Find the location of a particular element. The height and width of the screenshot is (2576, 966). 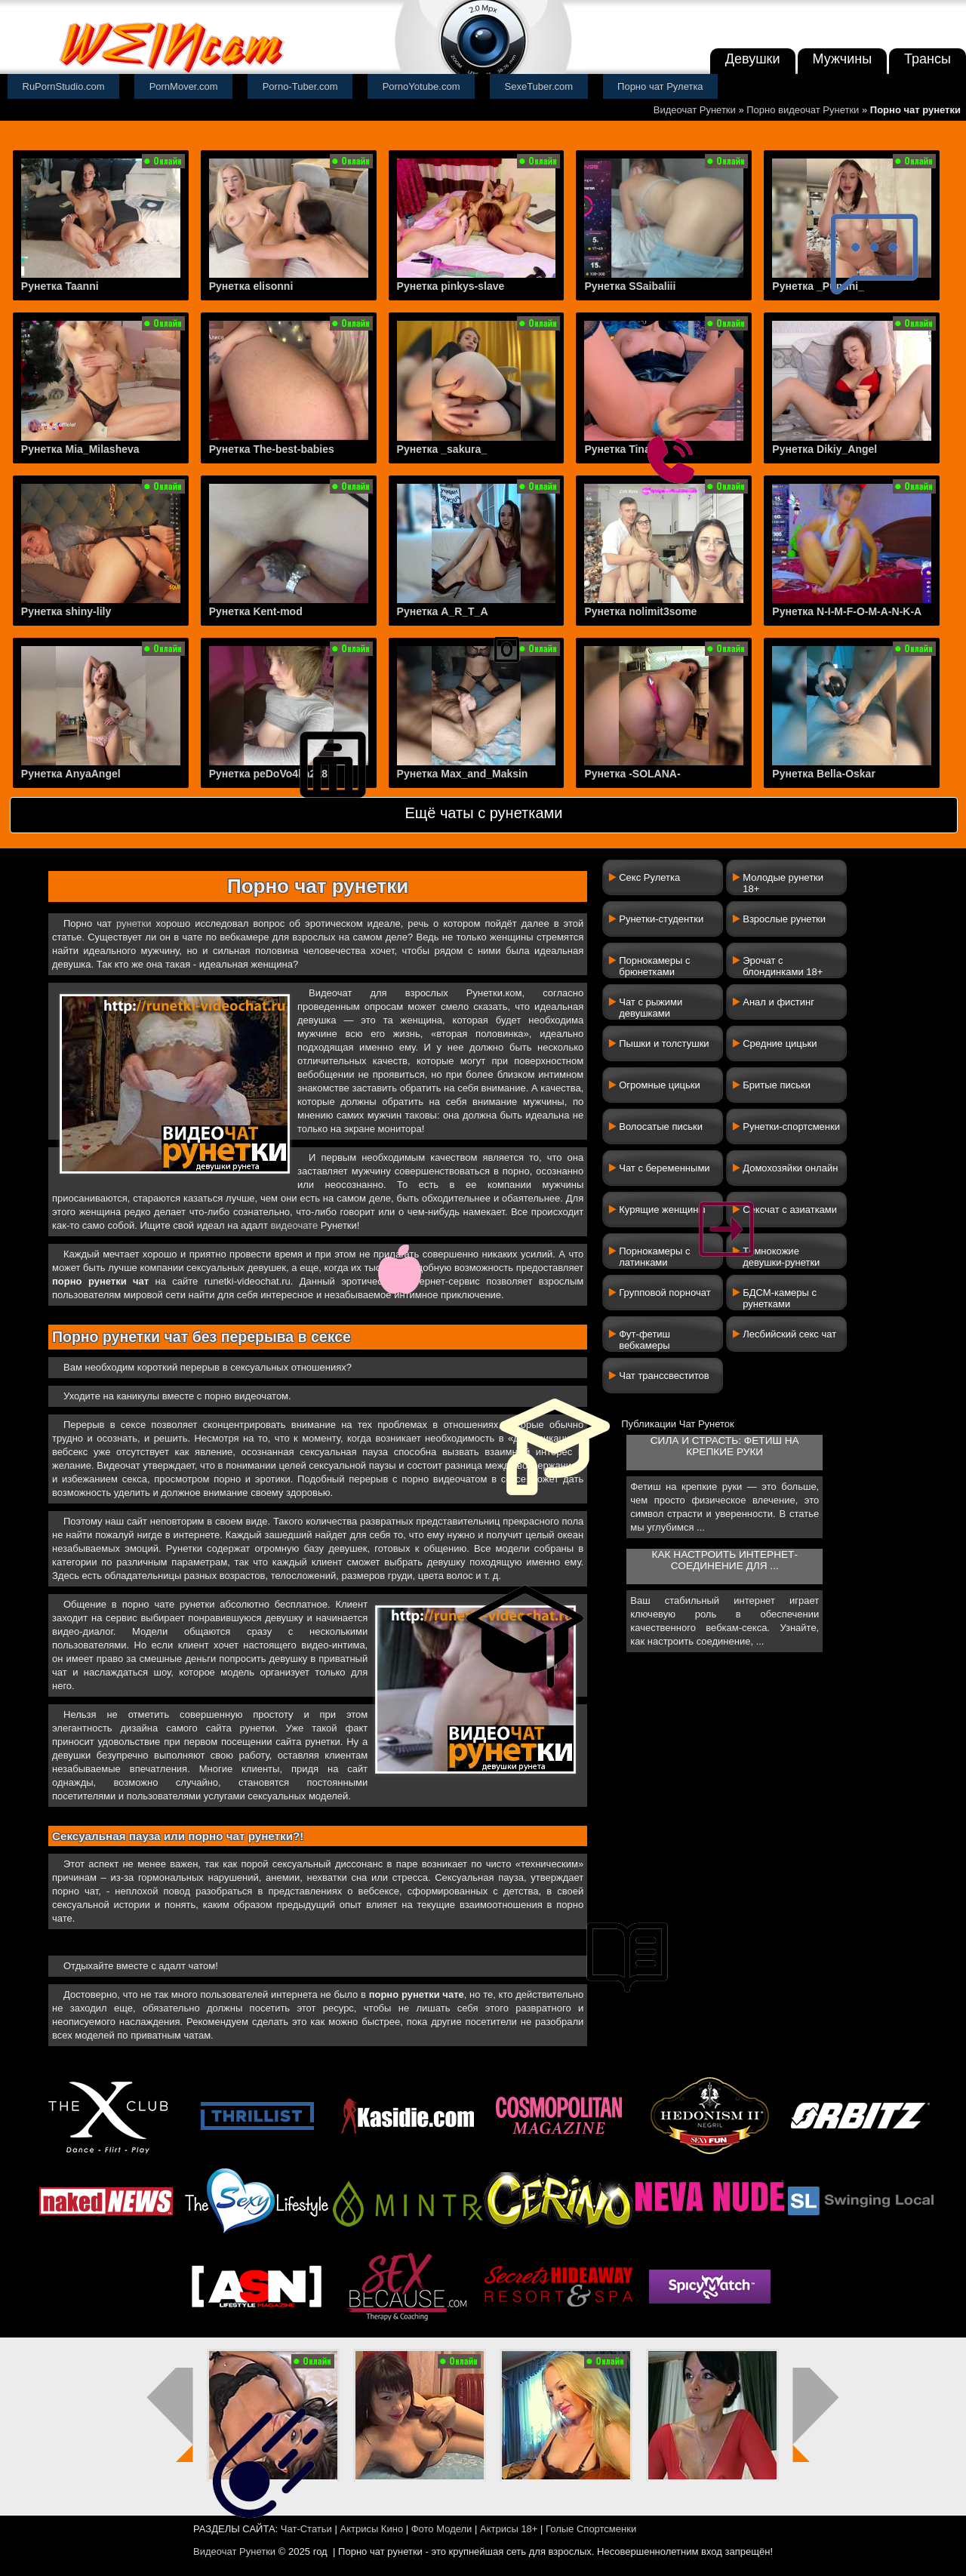

open reading mode or e-reader is located at coordinates (627, 1952).